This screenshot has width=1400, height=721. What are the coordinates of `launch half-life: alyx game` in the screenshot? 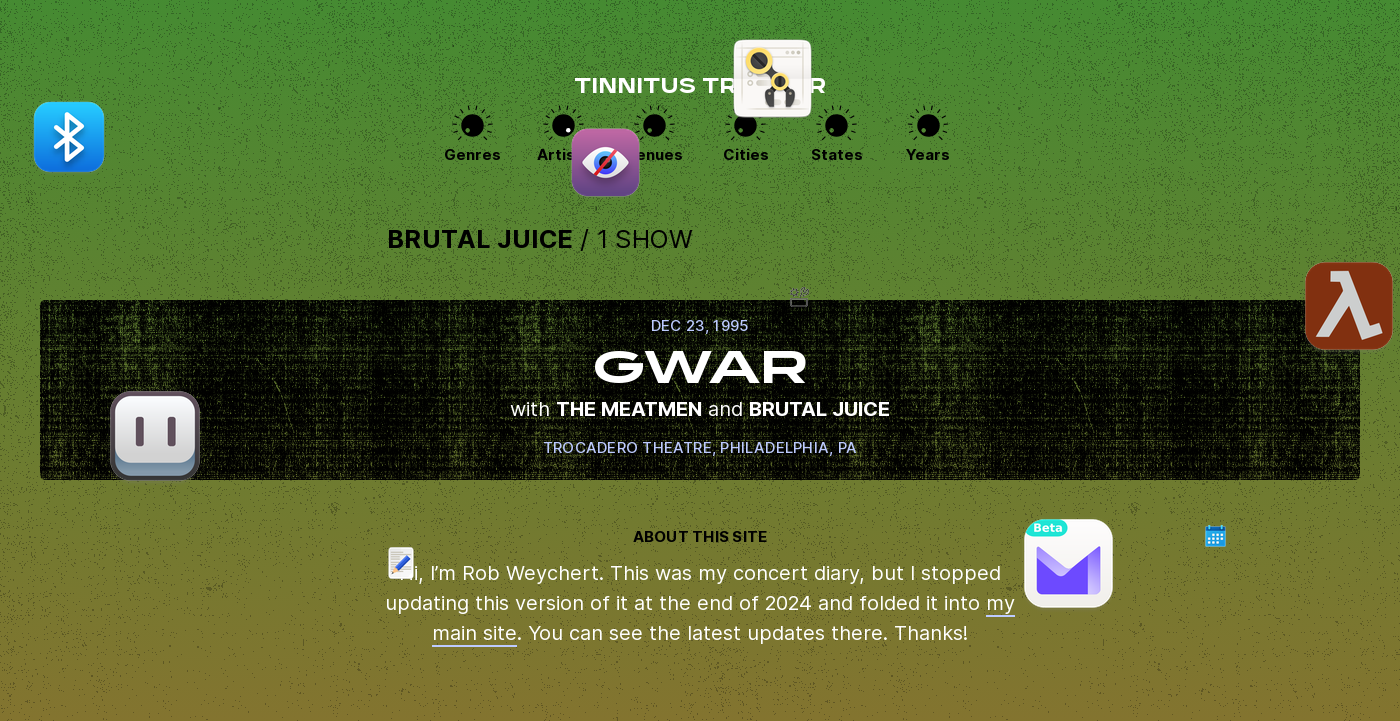 It's located at (1349, 306).